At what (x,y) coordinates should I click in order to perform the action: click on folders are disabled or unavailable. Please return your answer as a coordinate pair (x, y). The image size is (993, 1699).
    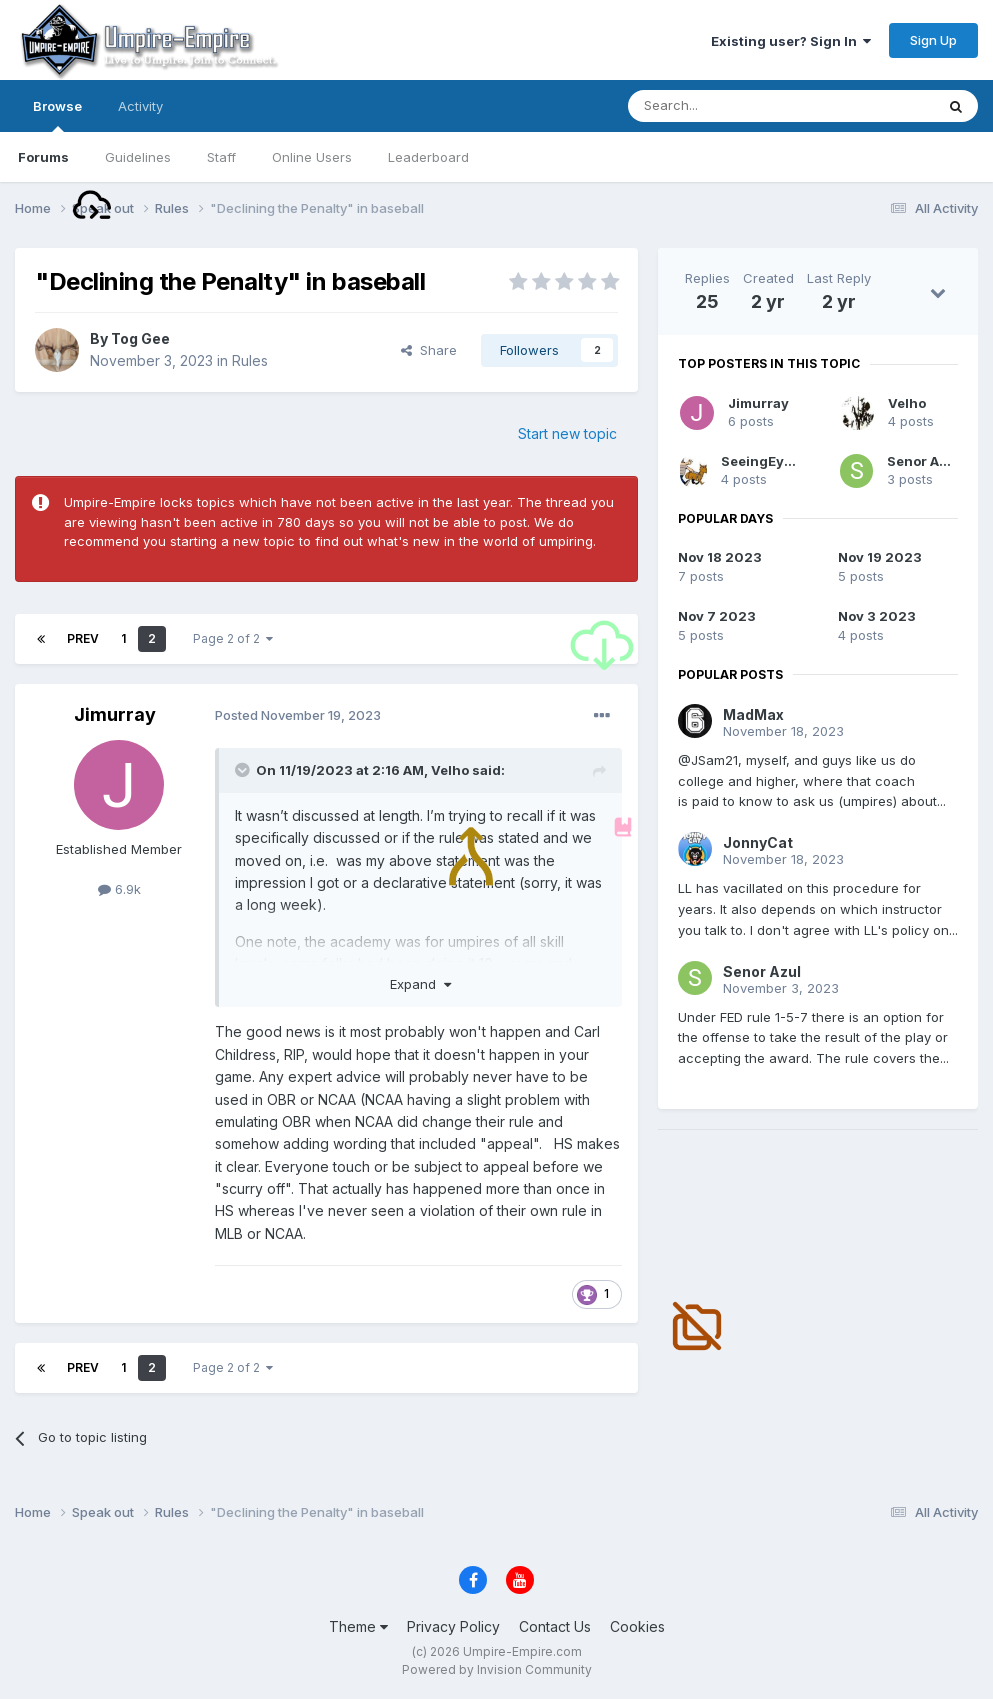
    Looking at the image, I should click on (697, 1326).